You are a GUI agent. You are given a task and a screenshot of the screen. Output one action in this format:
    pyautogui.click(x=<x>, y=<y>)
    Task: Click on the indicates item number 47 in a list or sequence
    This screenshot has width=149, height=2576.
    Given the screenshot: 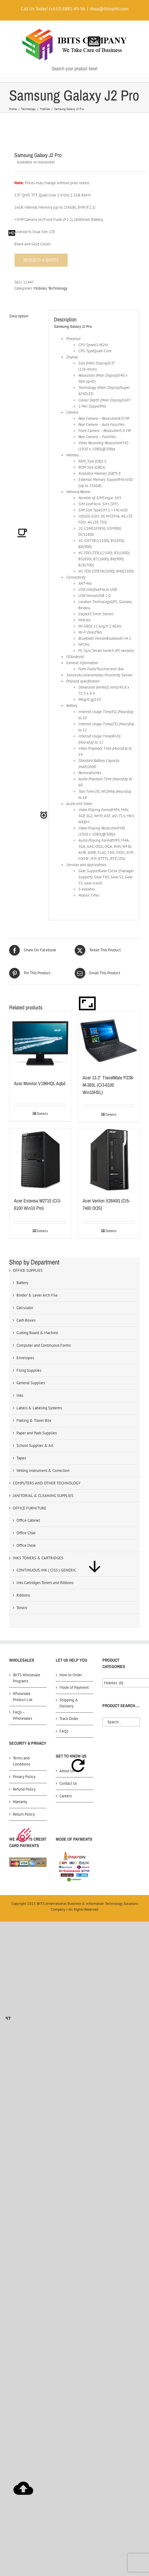 What is the action you would take?
    pyautogui.click(x=8, y=2018)
    